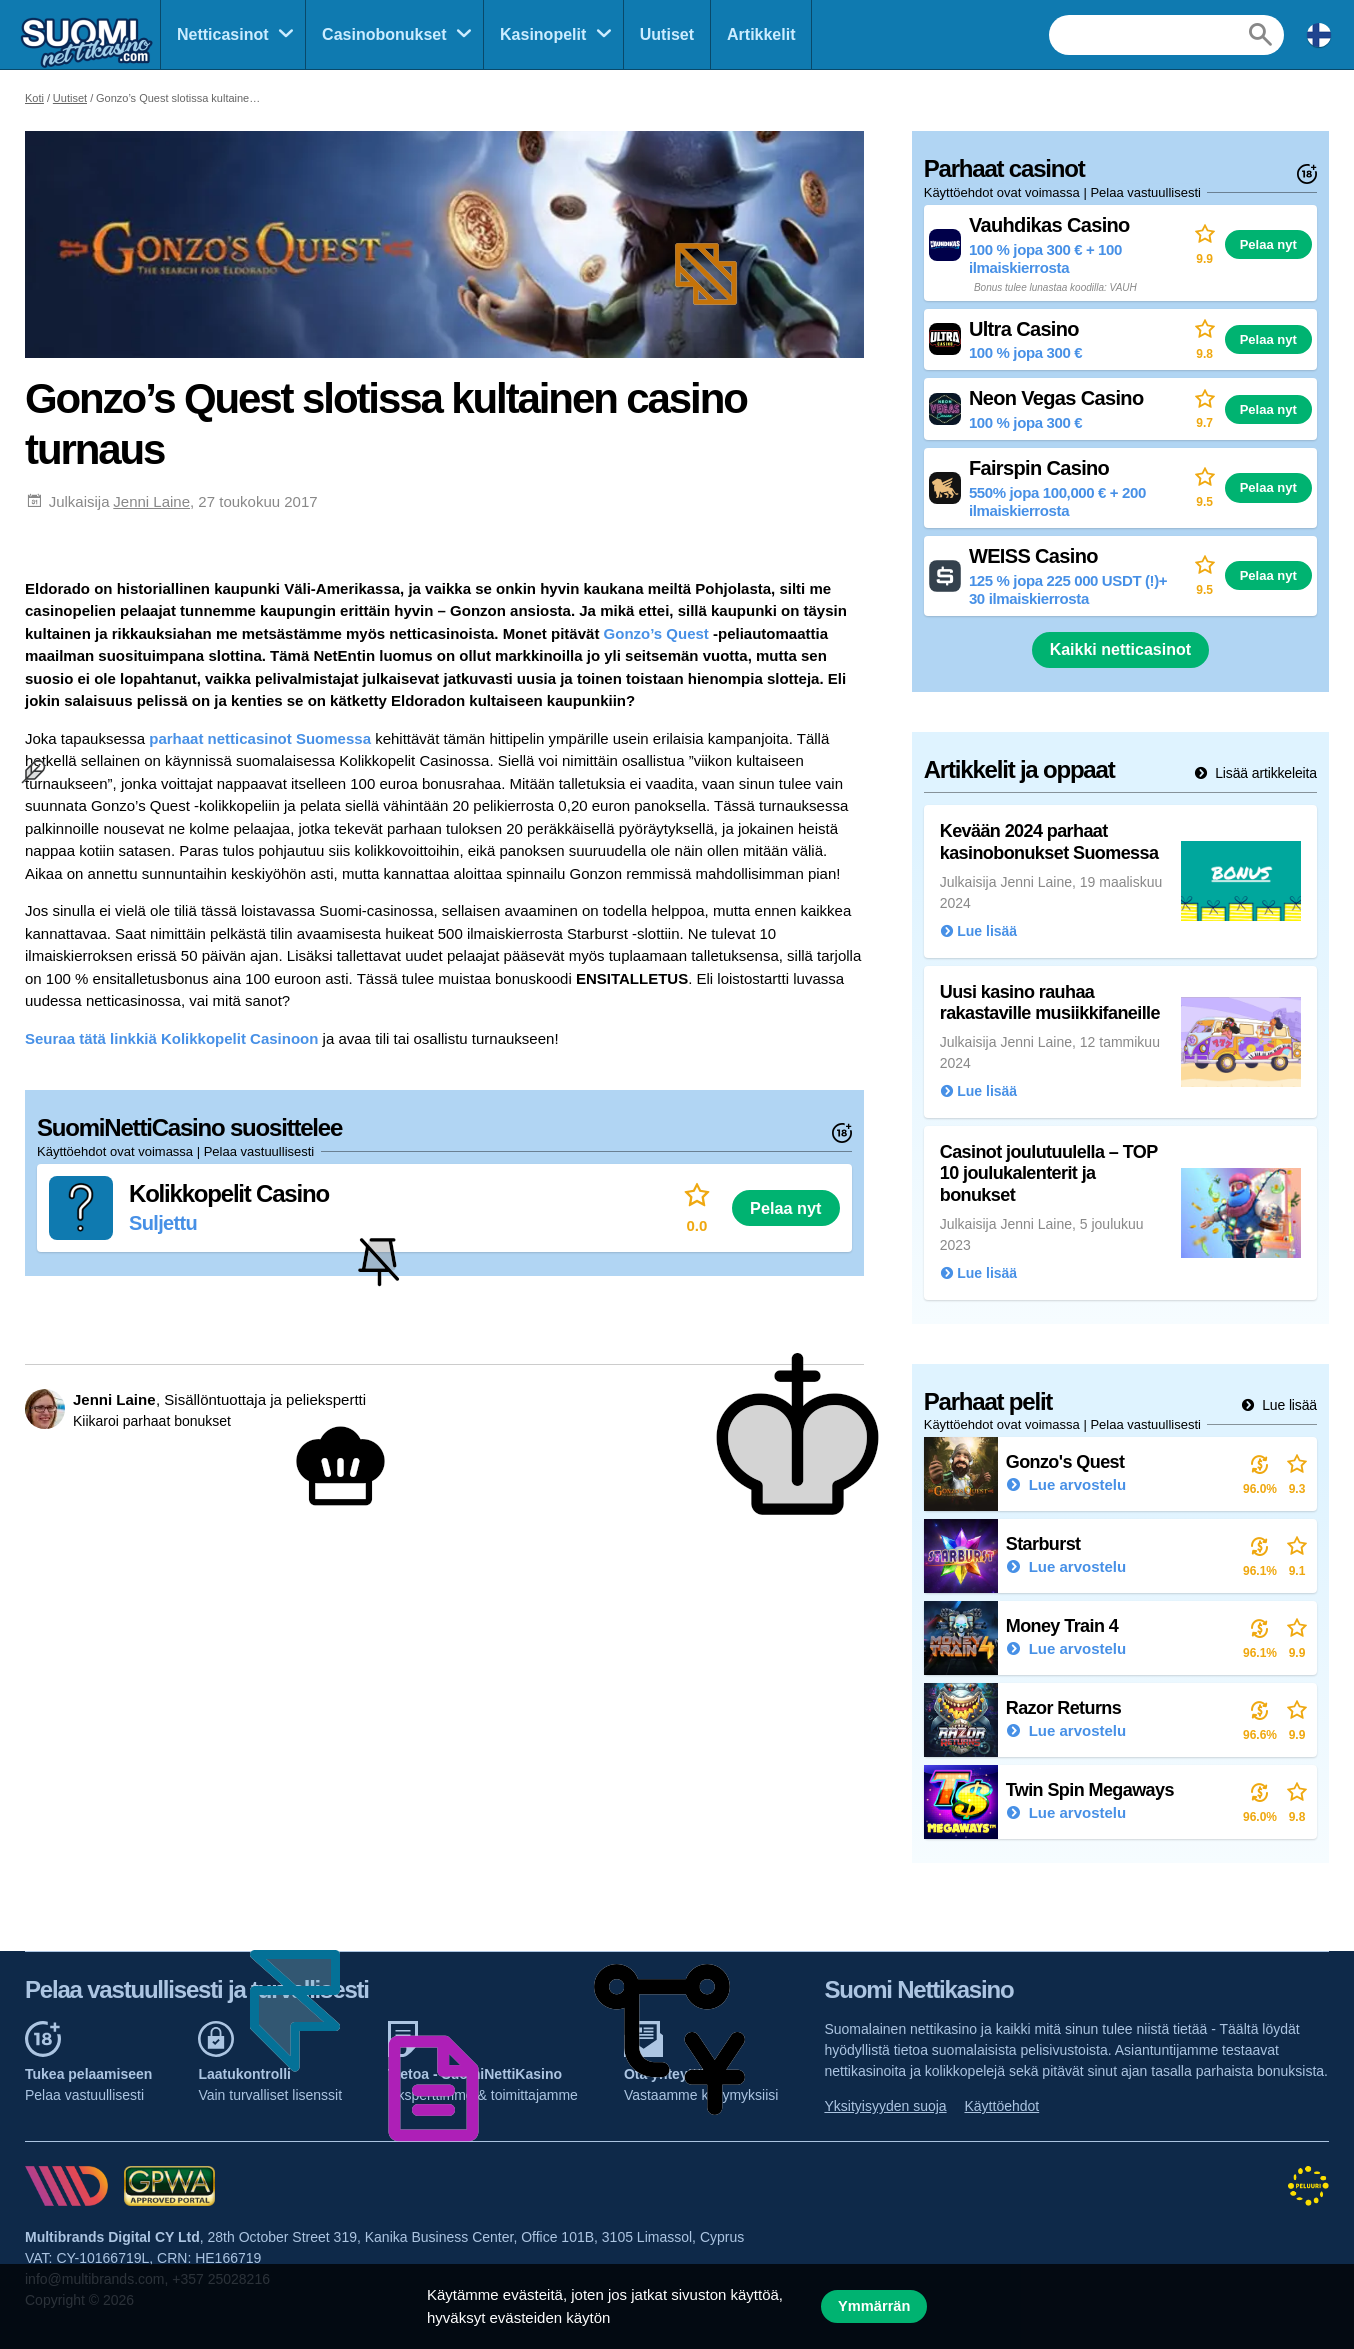 This screenshot has height=2349, width=1354. Describe the element at coordinates (340, 1467) in the screenshot. I see `access cooking or recipe features` at that location.